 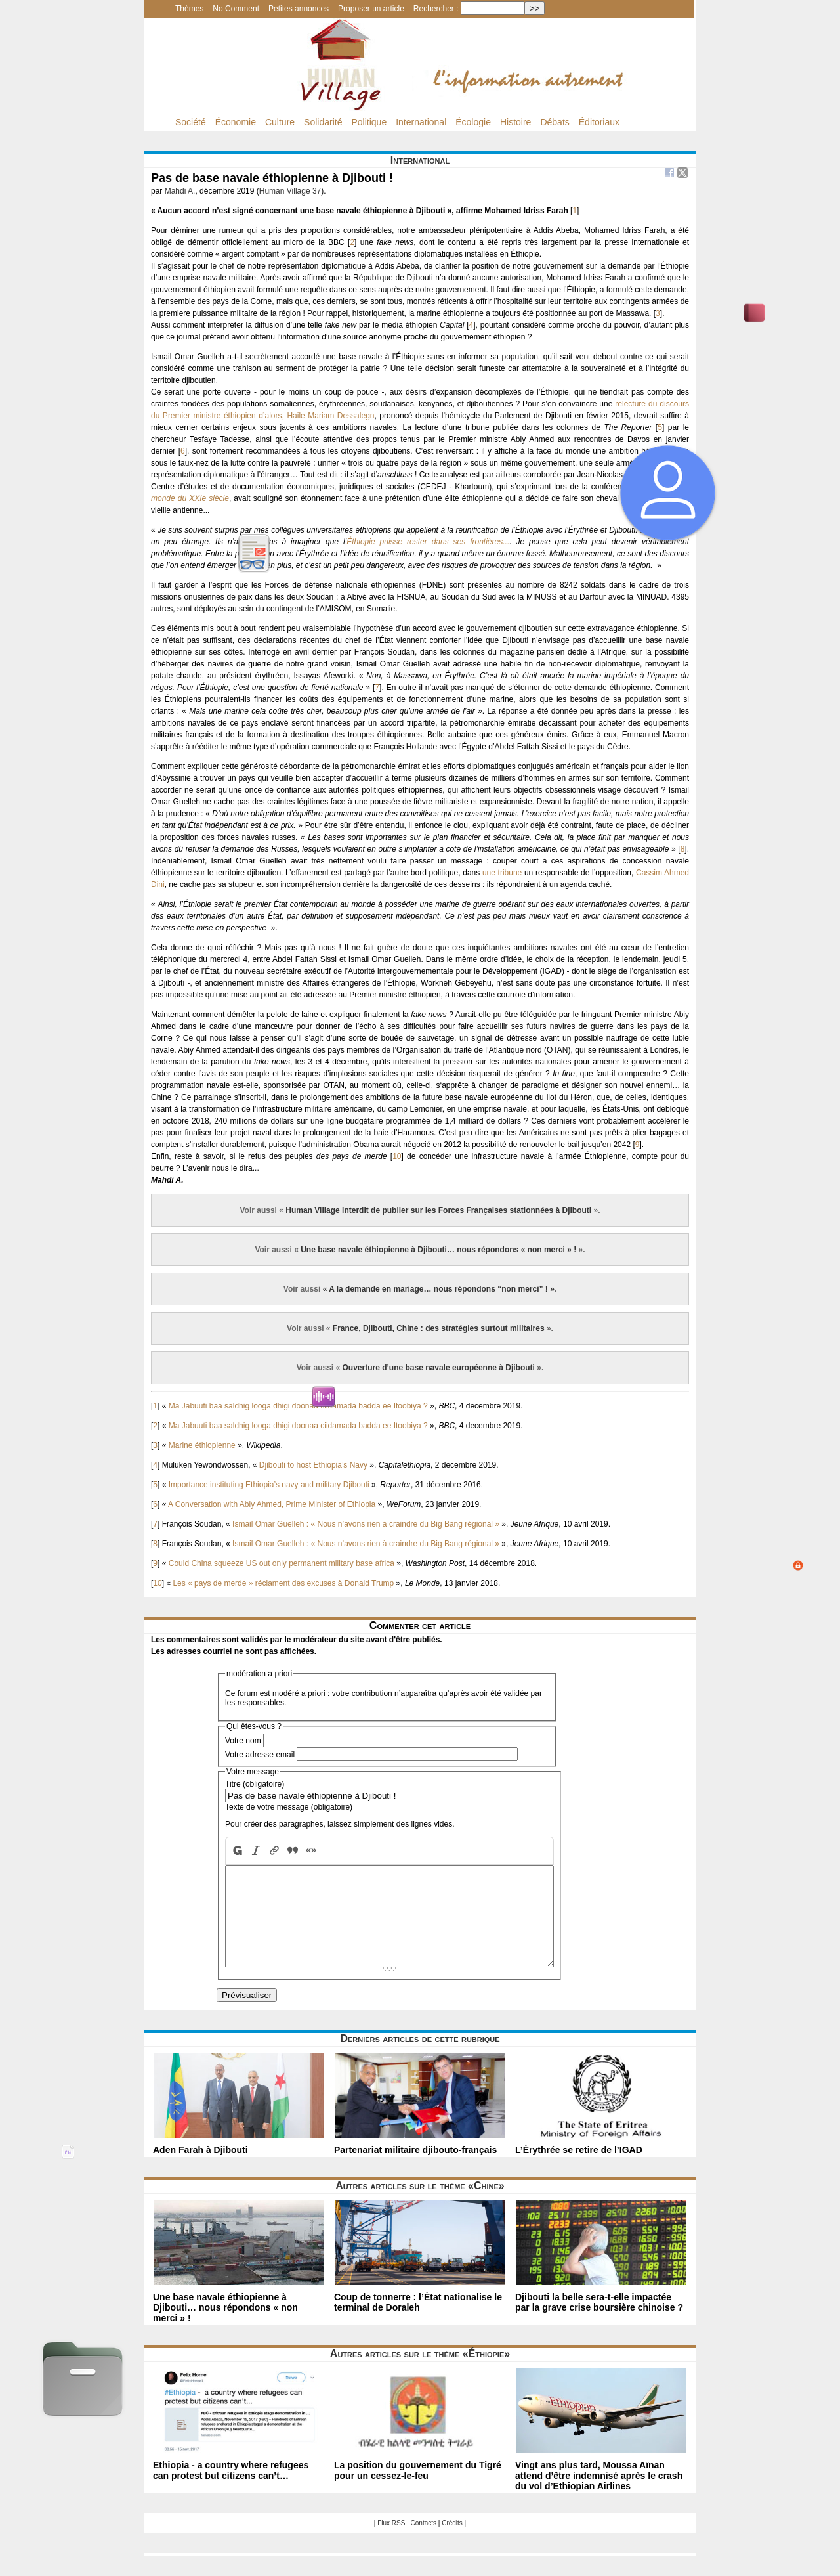 I want to click on open the file manager application, so click(x=83, y=2379).